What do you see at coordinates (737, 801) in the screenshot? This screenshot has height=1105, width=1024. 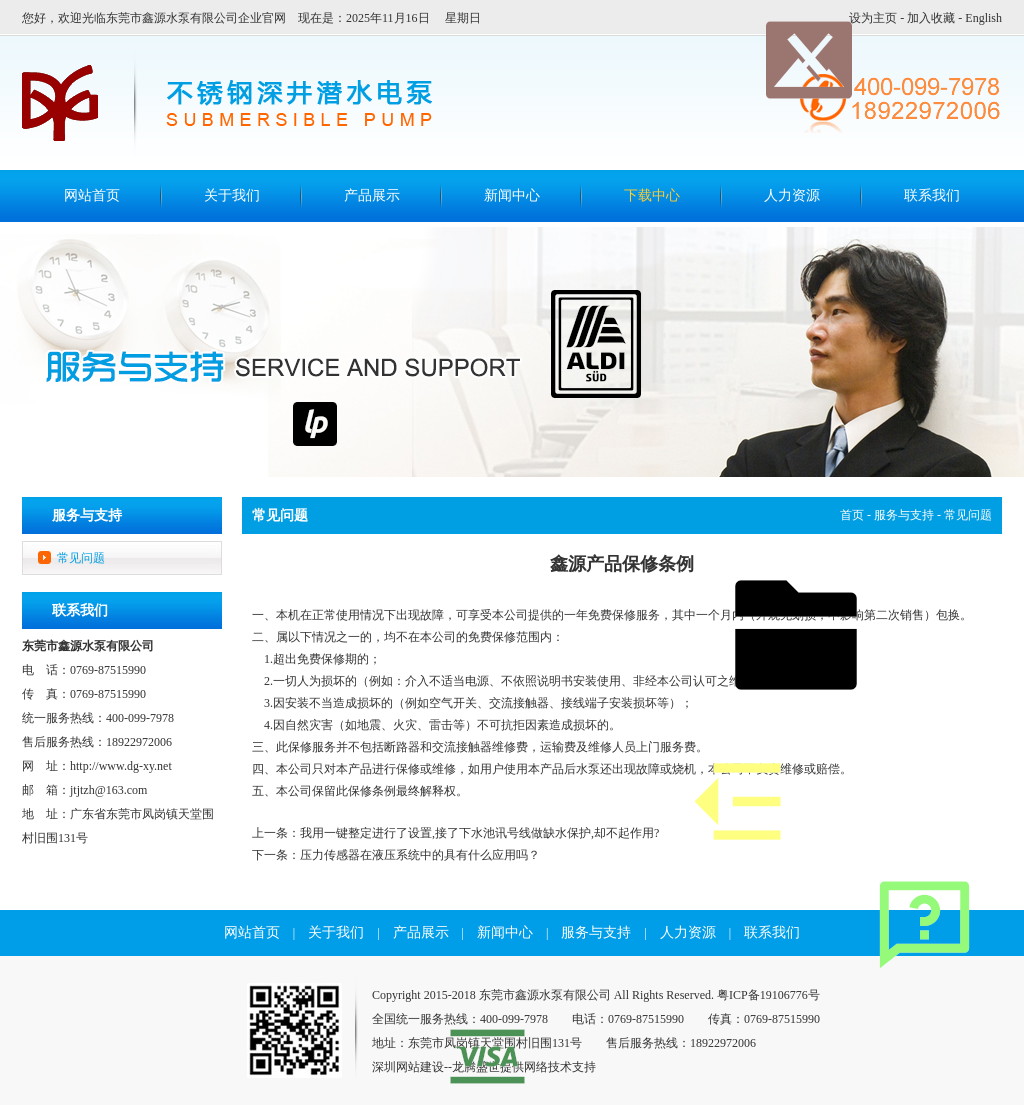 I see `collapse the sidebar menu` at bounding box center [737, 801].